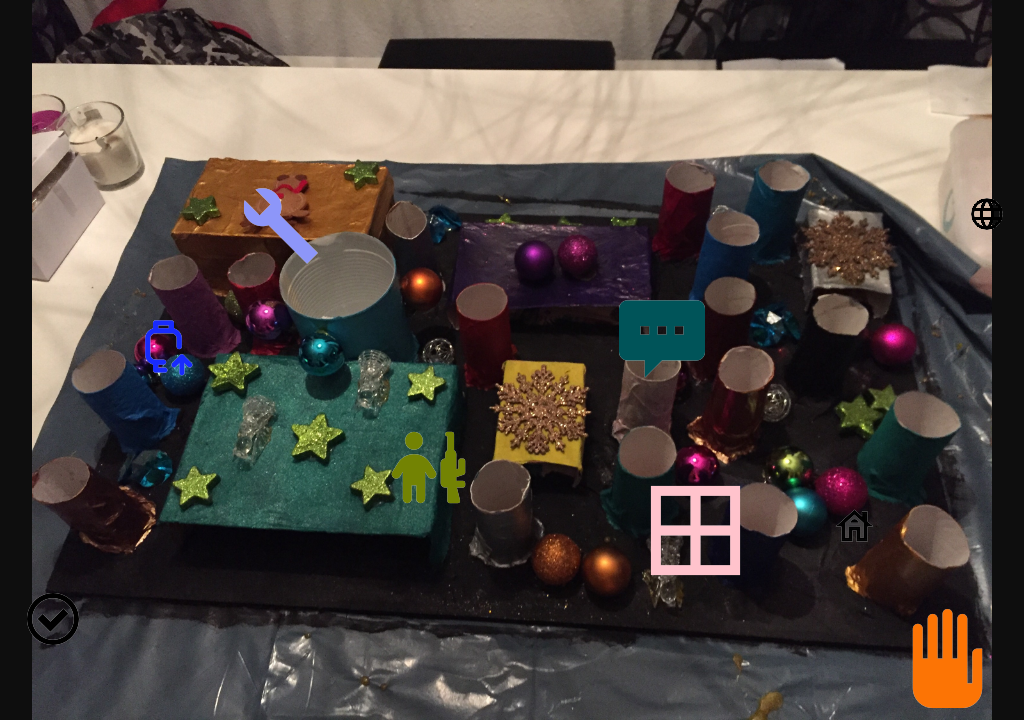 This screenshot has width=1024, height=720. What do you see at coordinates (53, 619) in the screenshot?
I see `indicates task or action completed successfully` at bounding box center [53, 619].